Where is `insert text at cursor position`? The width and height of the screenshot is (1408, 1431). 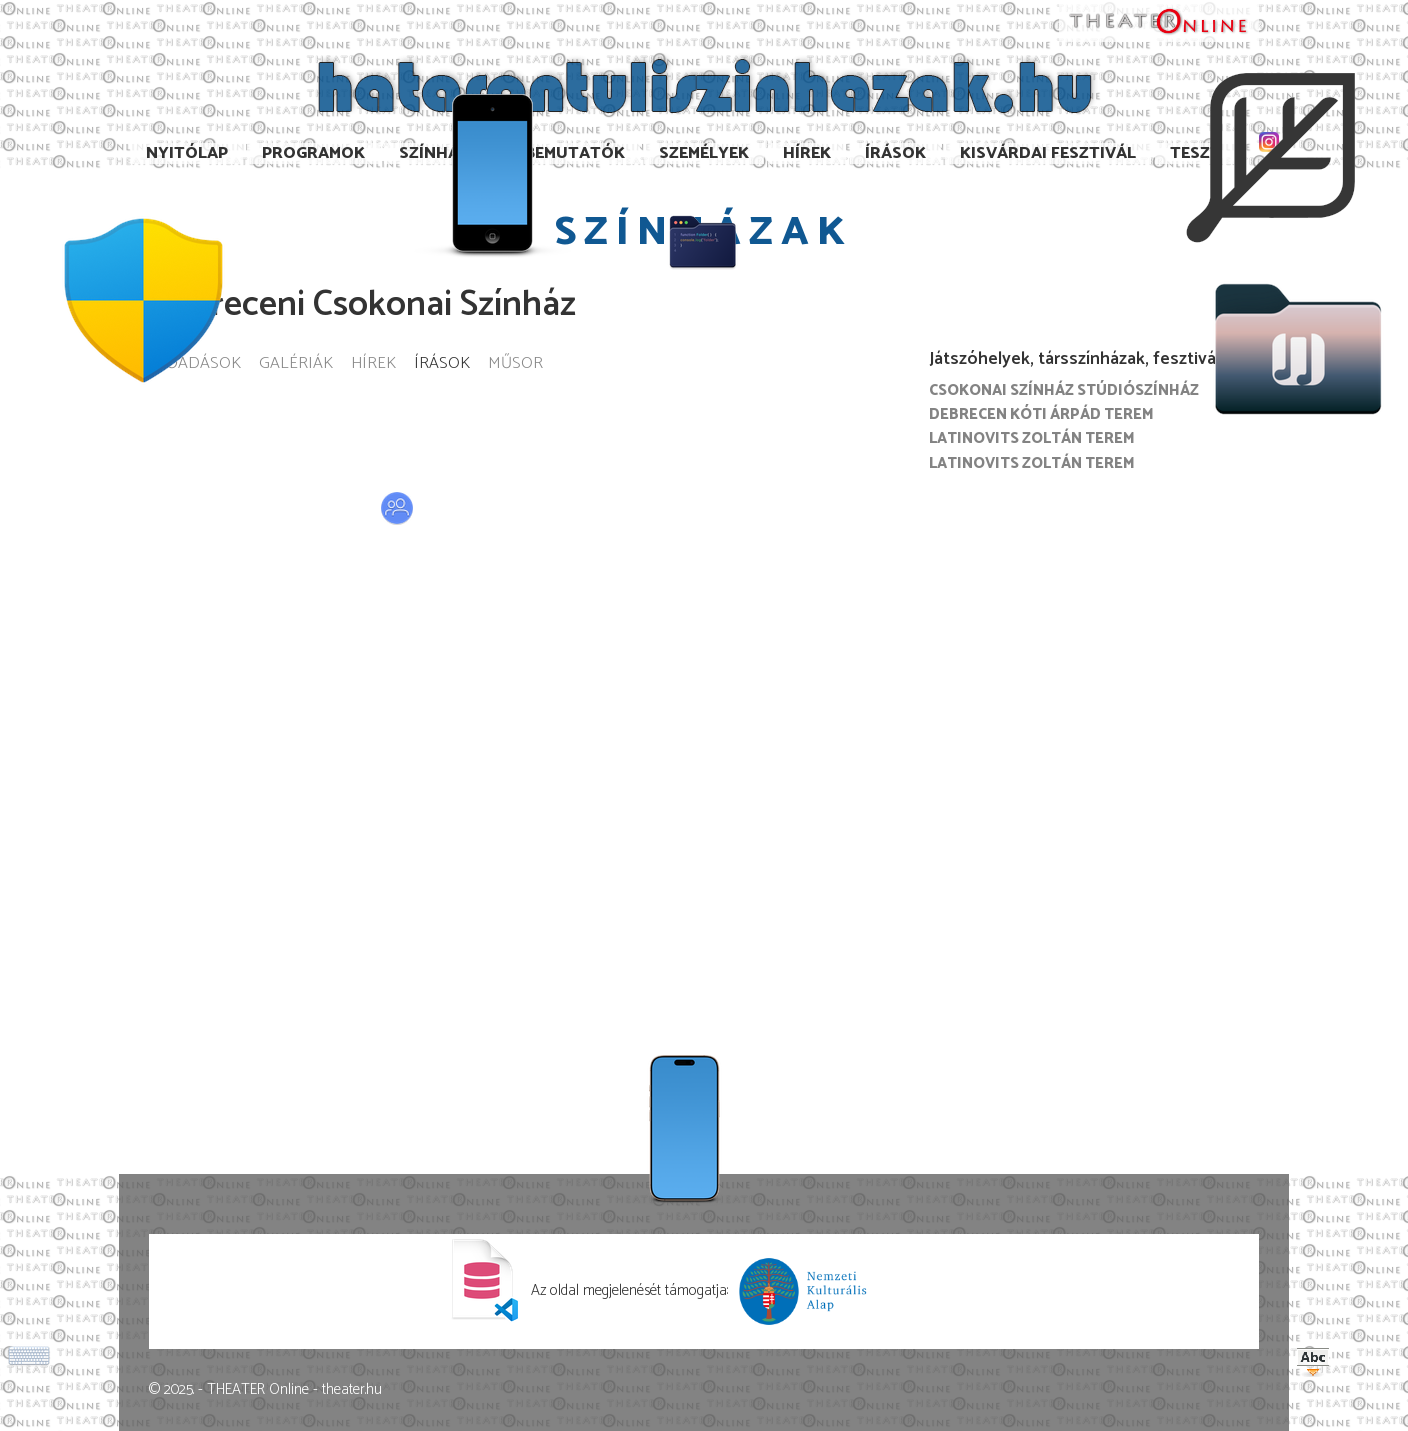 insert text at cursor position is located at coordinates (1313, 1361).